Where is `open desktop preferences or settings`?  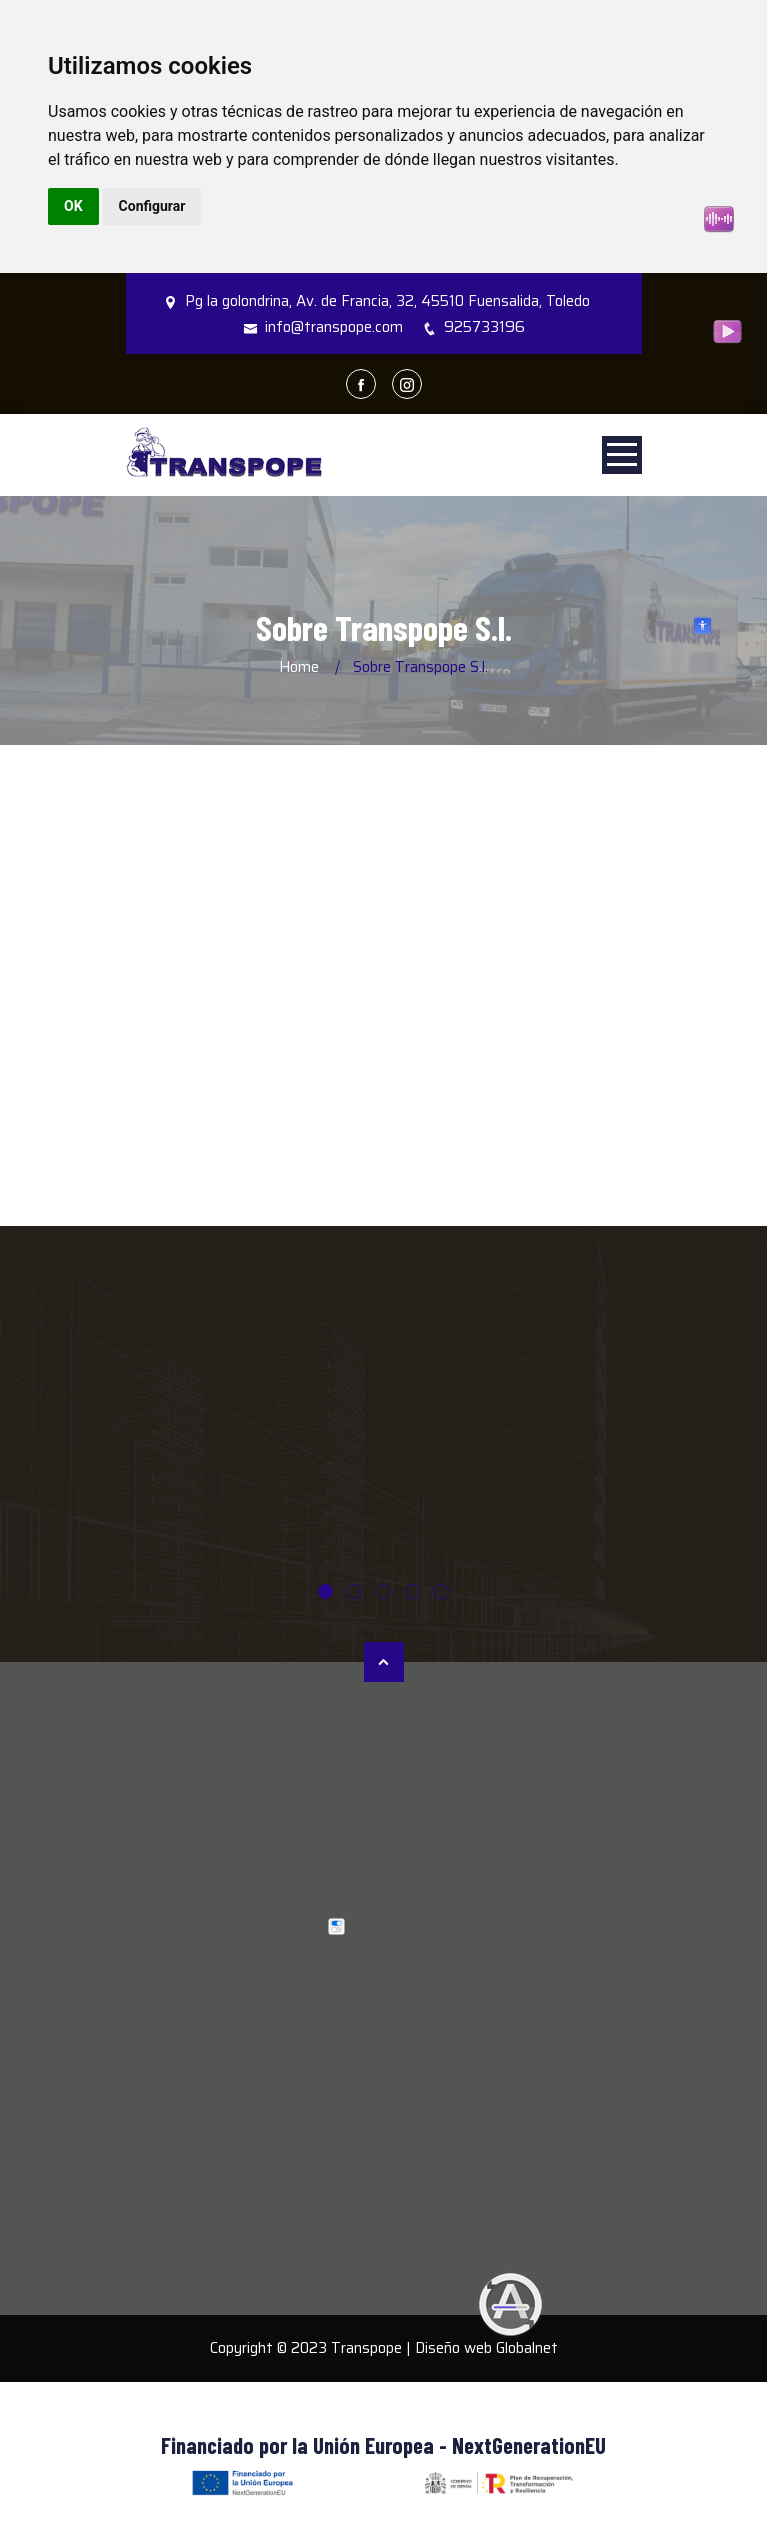
open desktop preferences or settings is located at coordinates (336, 1926).